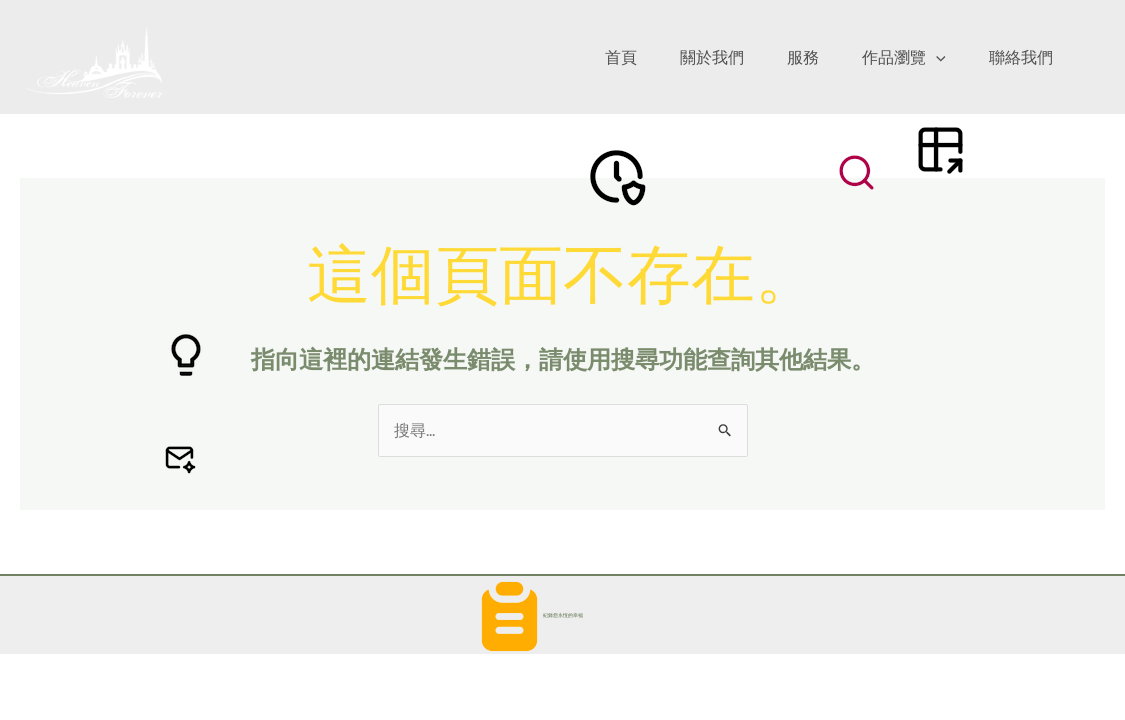 The image size is (1125, 720). What do you see at coordinates (856, 172) in the screenshot?
I see `search for content or items` at bounding box center [856, 172].